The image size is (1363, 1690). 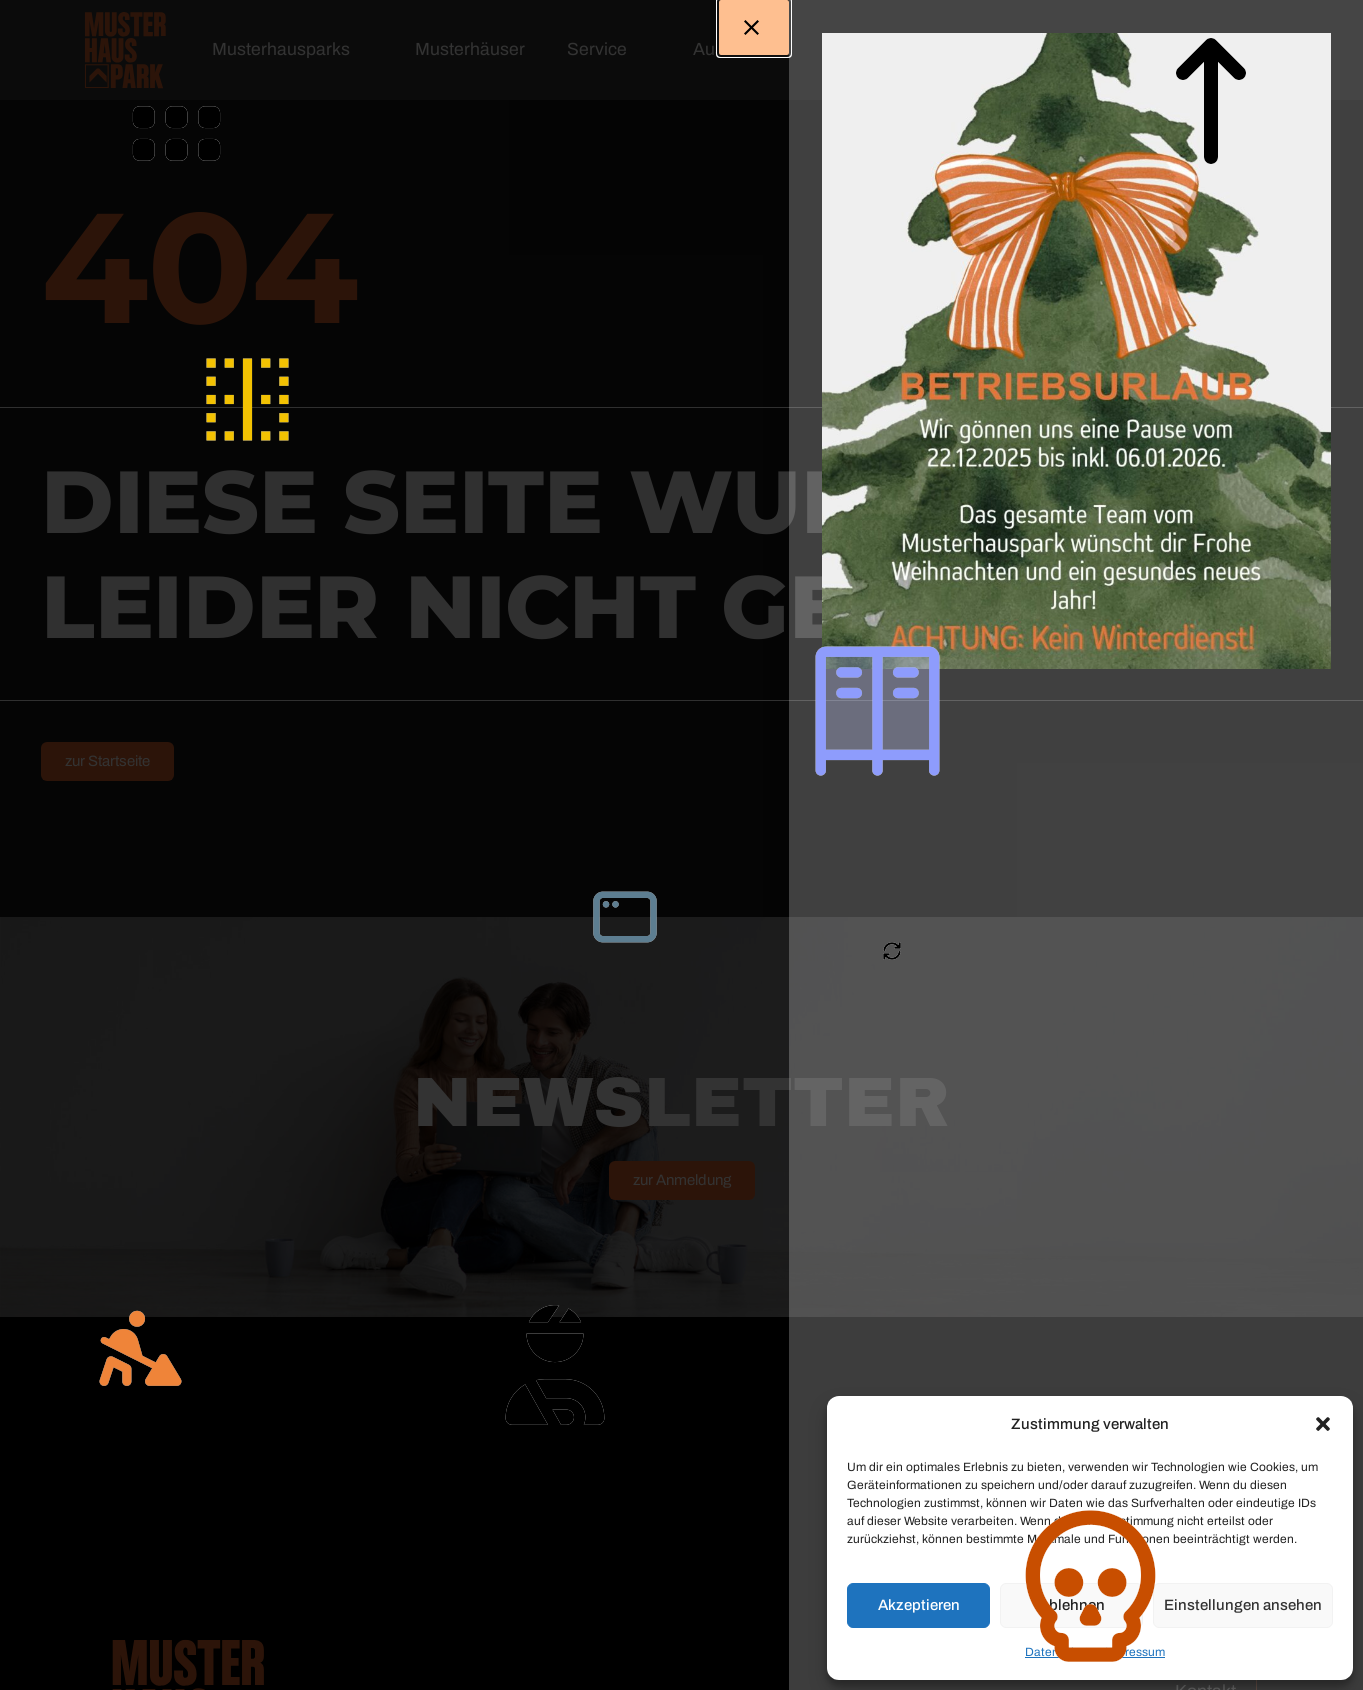 What do you see at coordinates (625, 917) in the screenshot?
I see `open application window` at bounding box center [625, 917].